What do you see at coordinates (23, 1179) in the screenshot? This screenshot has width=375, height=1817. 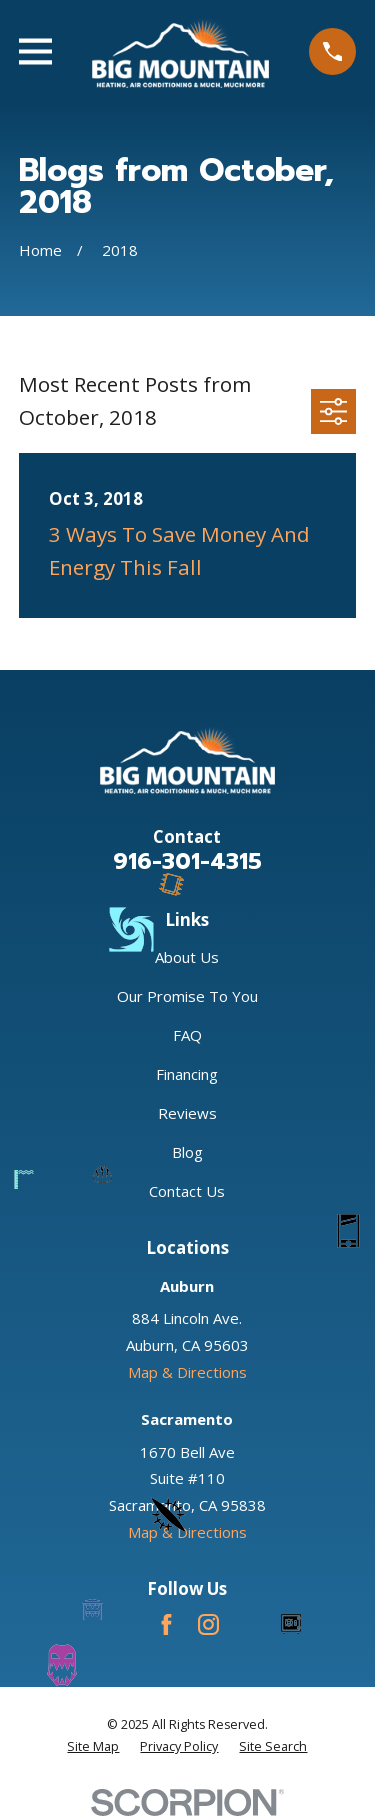 I see `indicates high tide water level` at bounding box center [23, 1179].